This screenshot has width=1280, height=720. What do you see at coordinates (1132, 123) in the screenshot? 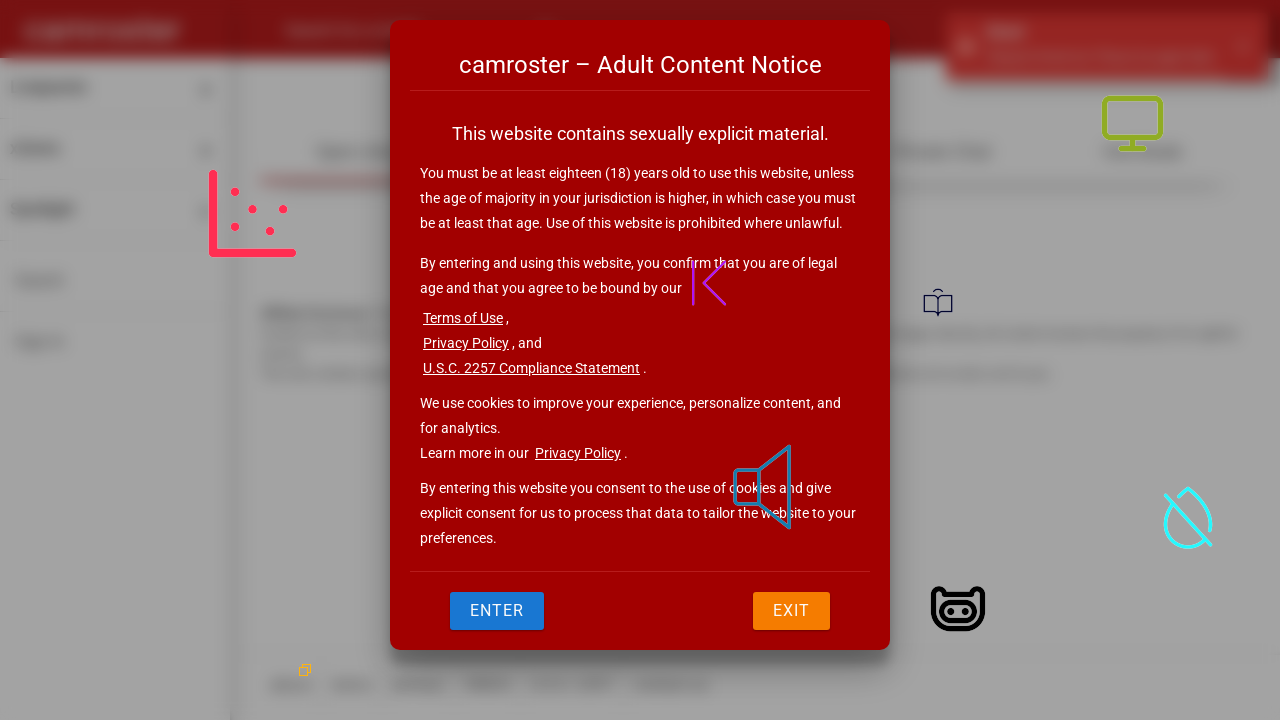
I see `switch to desktop display mode` at bounding box center [1132, 123].